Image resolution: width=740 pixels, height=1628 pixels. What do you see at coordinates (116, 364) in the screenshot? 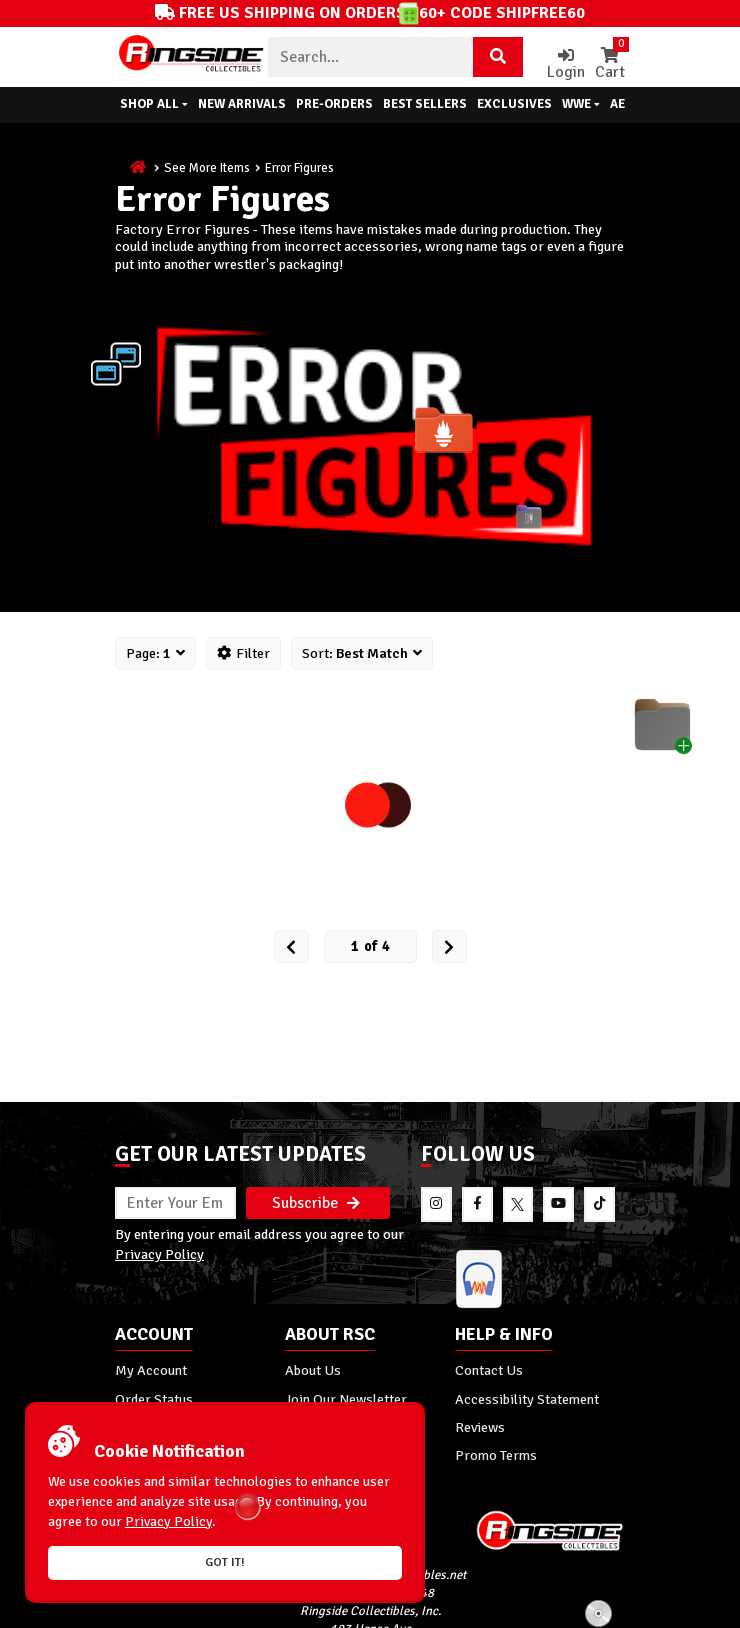
I see `duplicate display mode enabled` at bounding box center [116, 364].